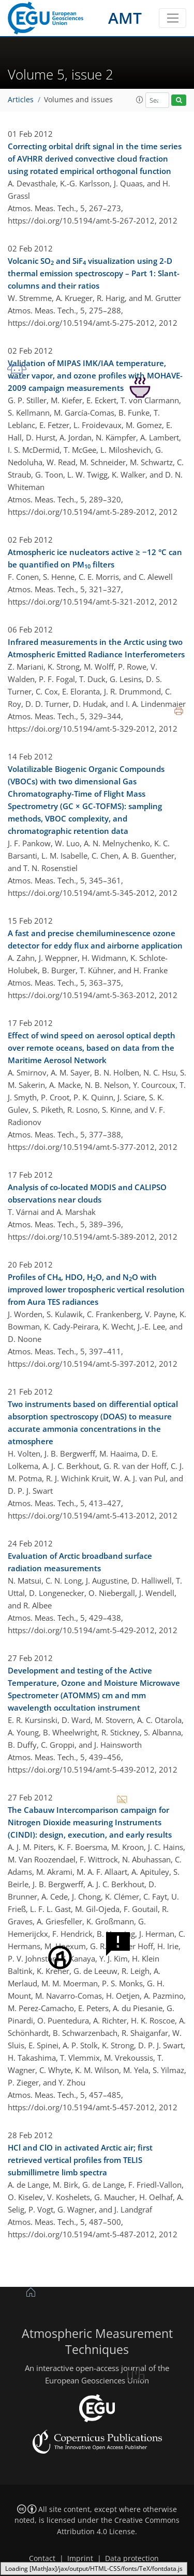 Image resolution: width=194 pixels, height=2576 pixels. What do you see at coordinates (60, 1957) in the screenshot?
I see `activate highlighter tool` at bounding box center [60, 1957].